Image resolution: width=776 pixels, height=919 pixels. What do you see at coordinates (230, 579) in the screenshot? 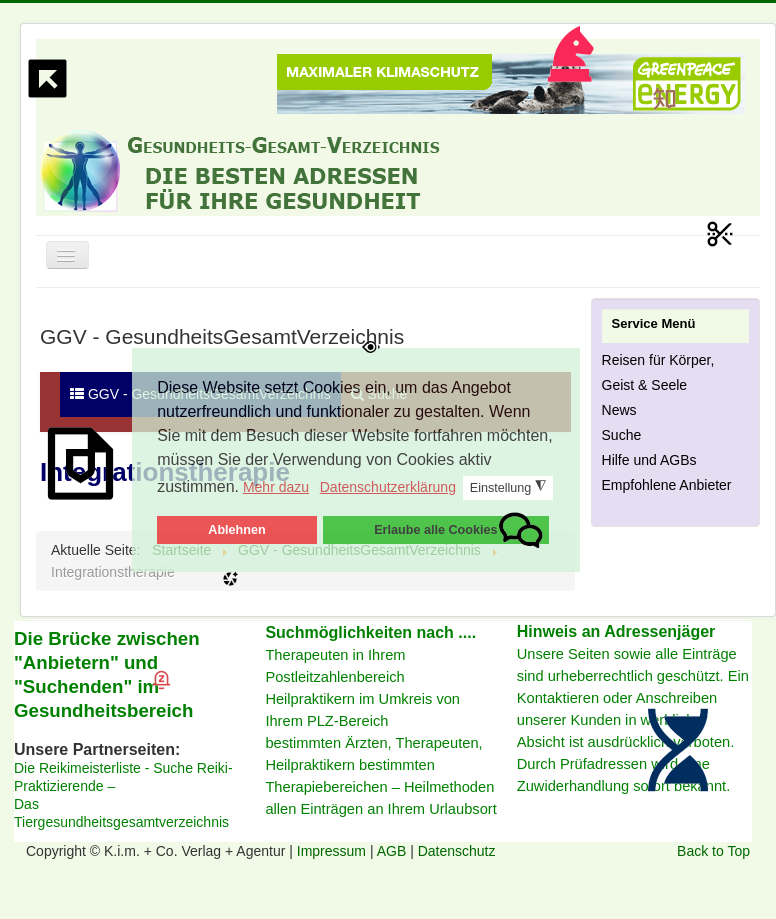
I see `access AI-powered camera features` at bounding box center [230, 579].